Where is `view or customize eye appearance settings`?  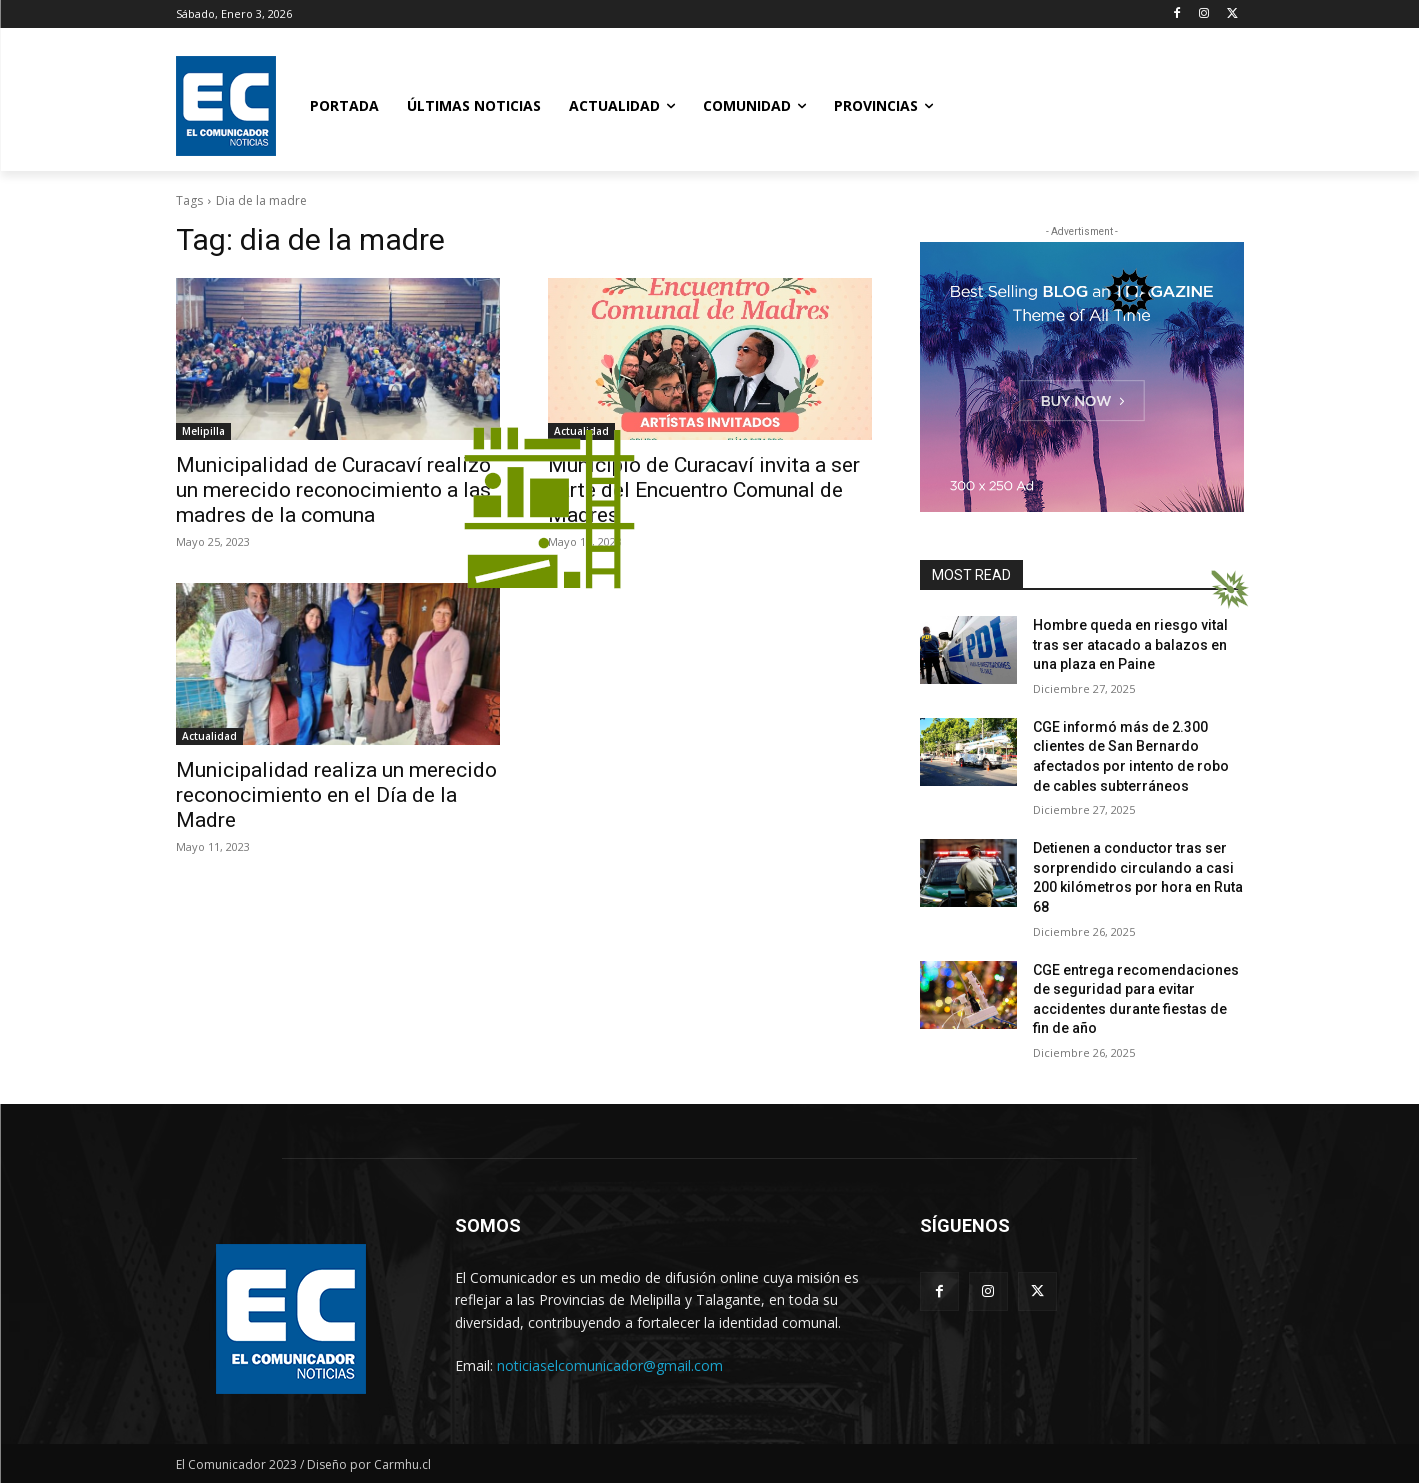
view or customize eye appearance settings is located at coordinates (1129, 293).